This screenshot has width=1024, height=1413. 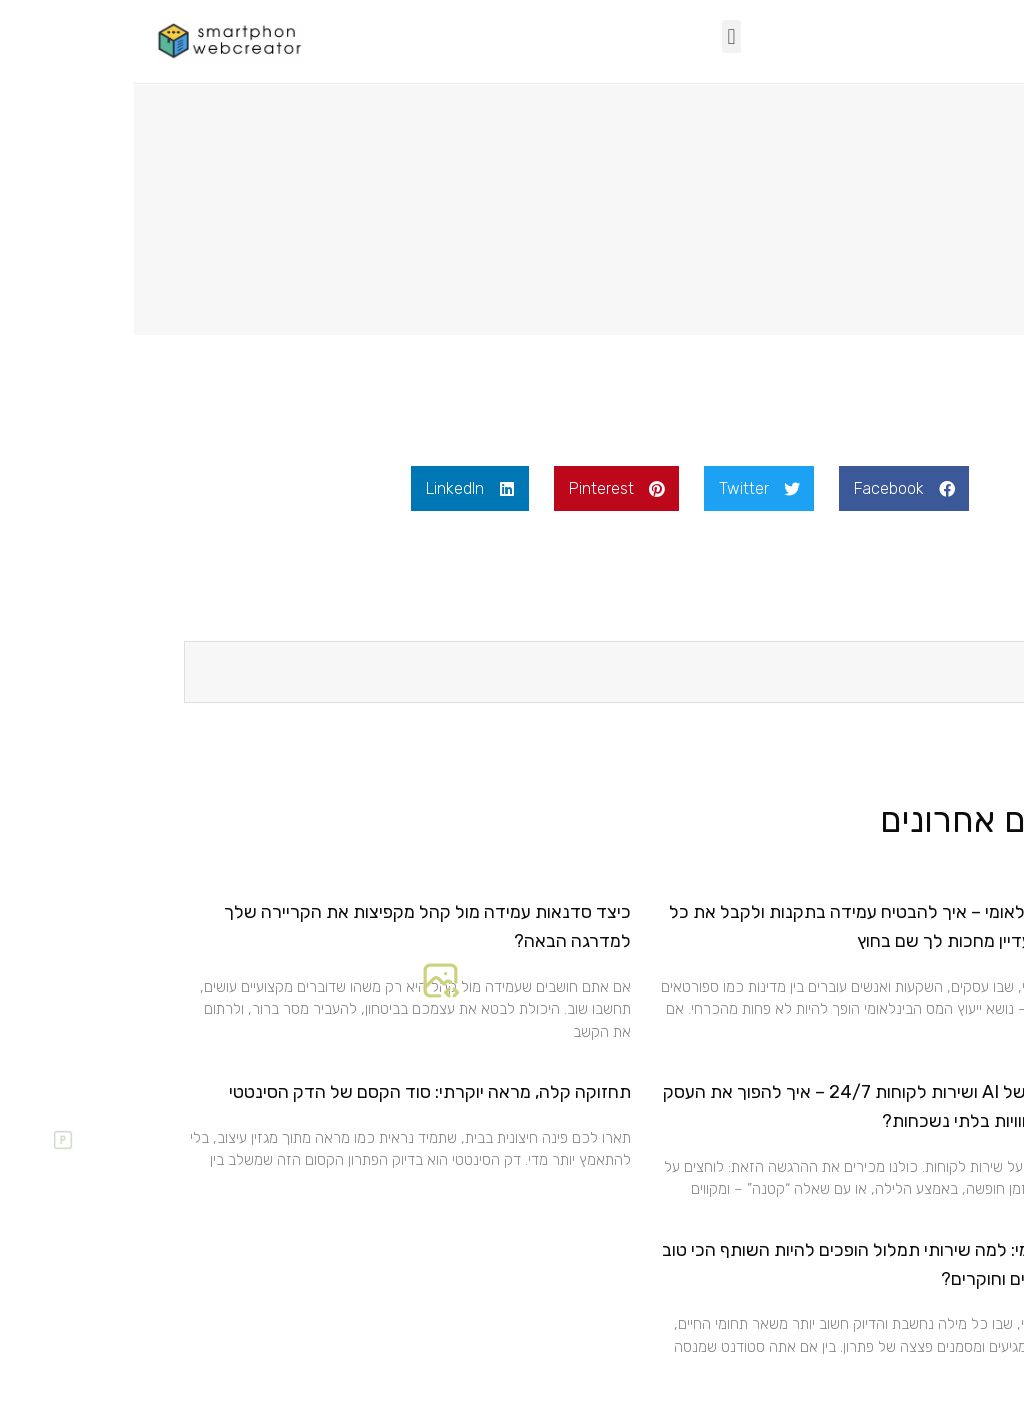 I want to click on view or edit image source code, so click(x=440, y=980).